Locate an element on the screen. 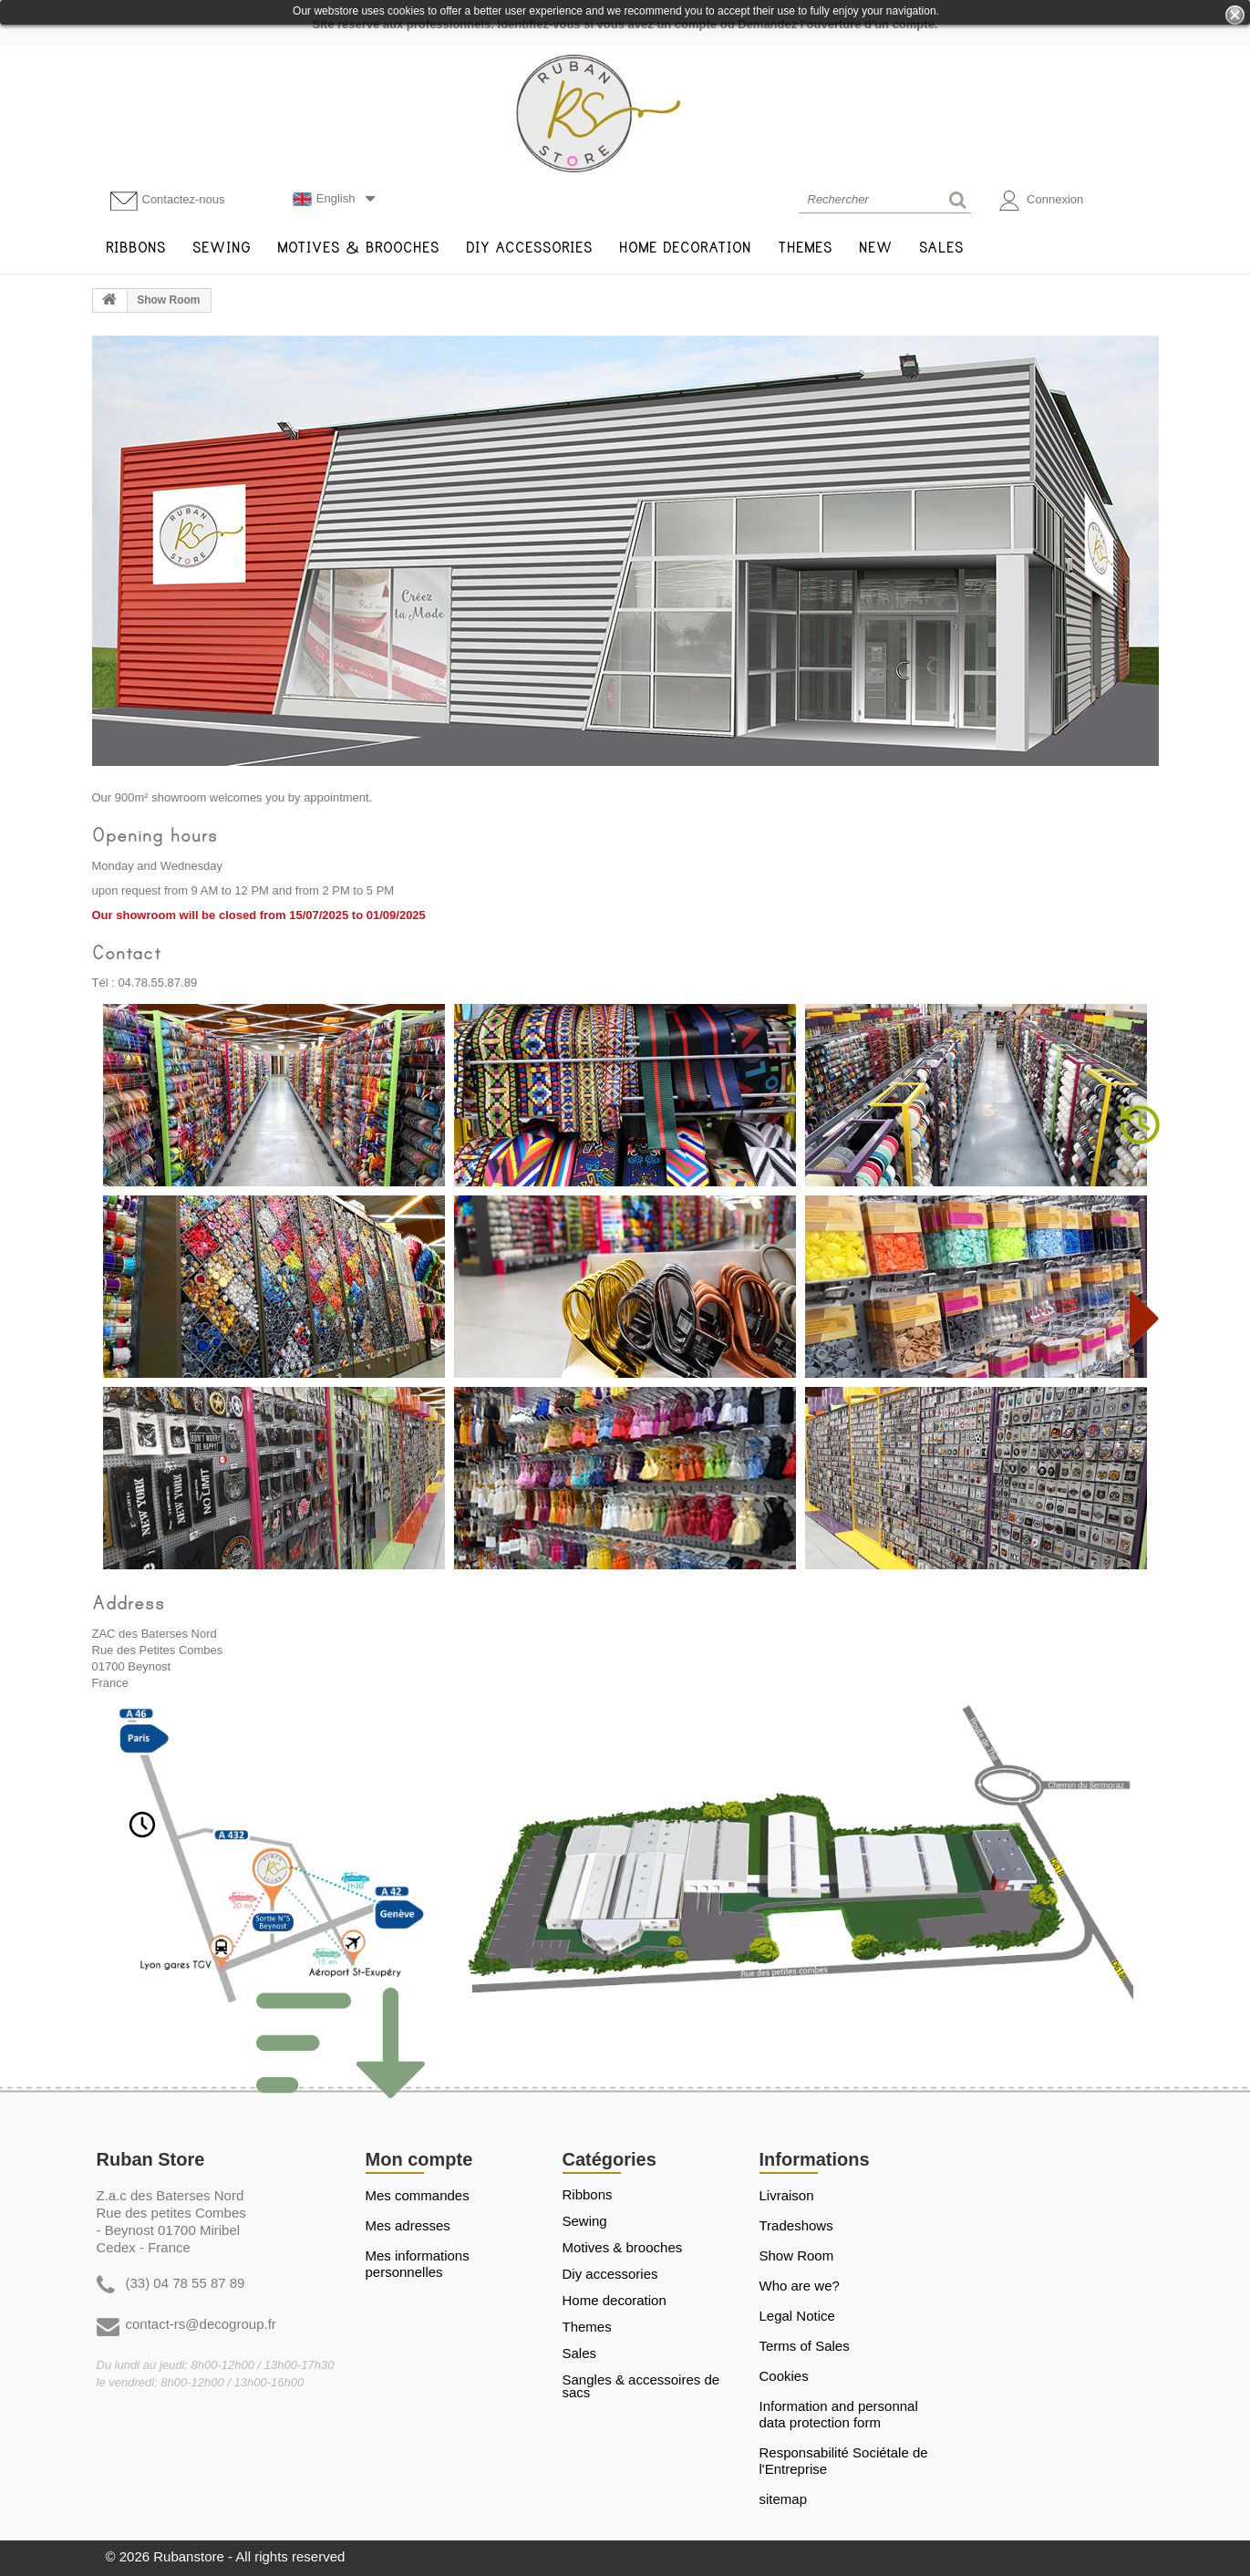 The width and height of the screenshot is (1250, 2576). sort items in descending order is located at coordinates (340, 2040).